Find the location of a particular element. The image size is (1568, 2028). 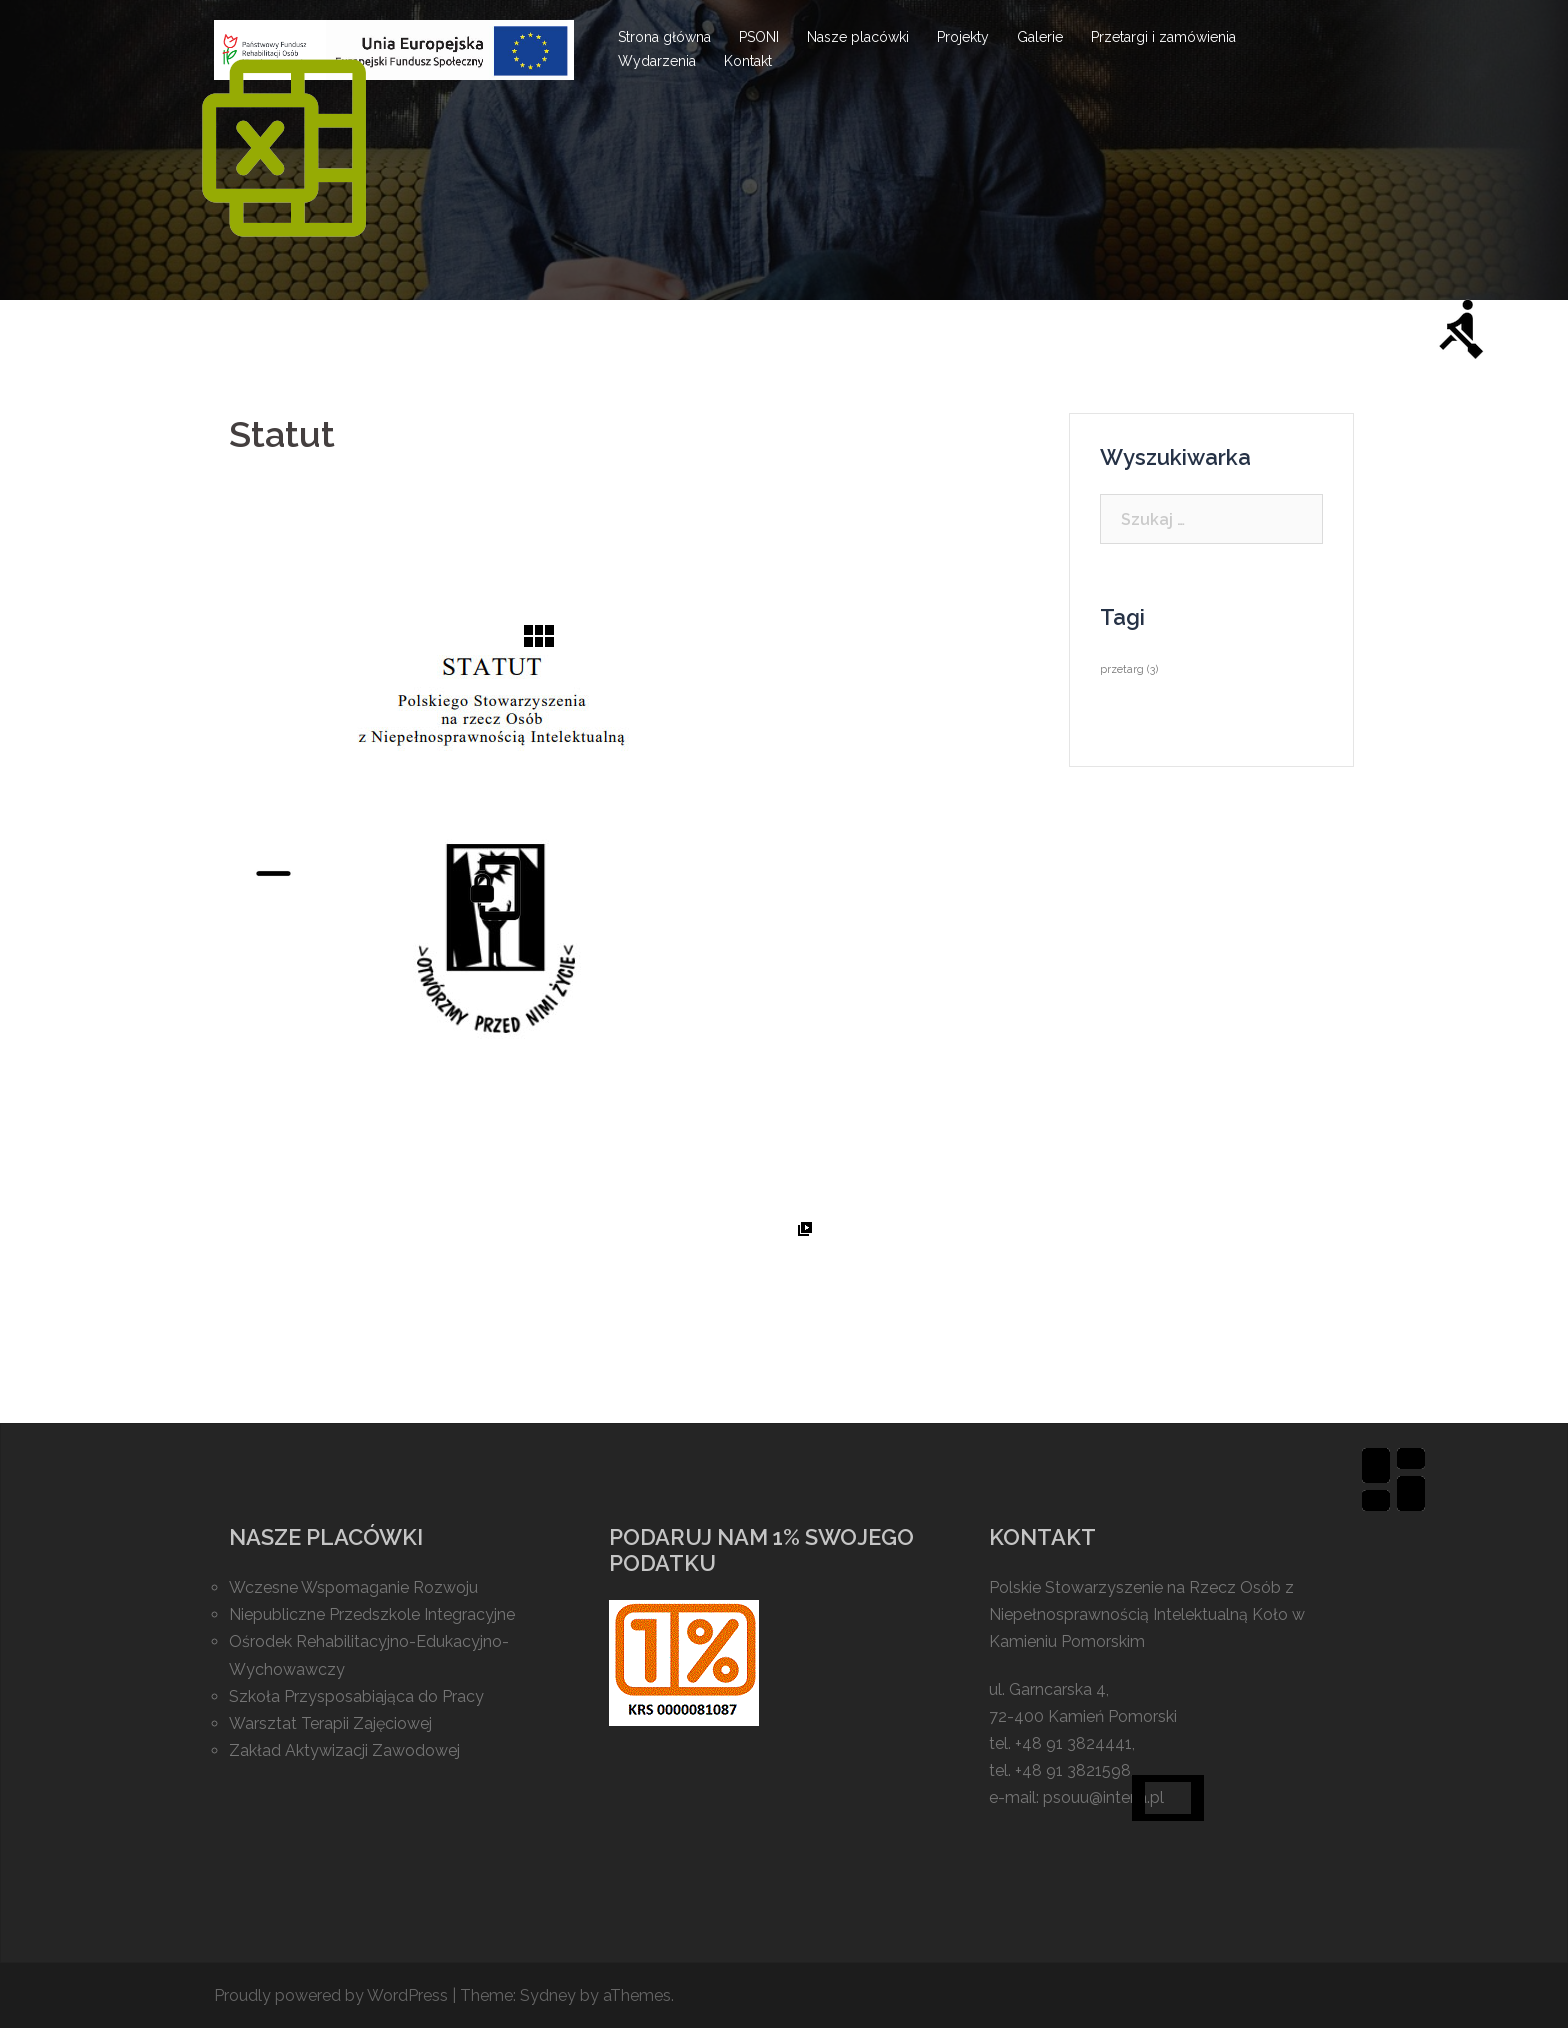

open microsoft excel is located at coordinates (291, 148).